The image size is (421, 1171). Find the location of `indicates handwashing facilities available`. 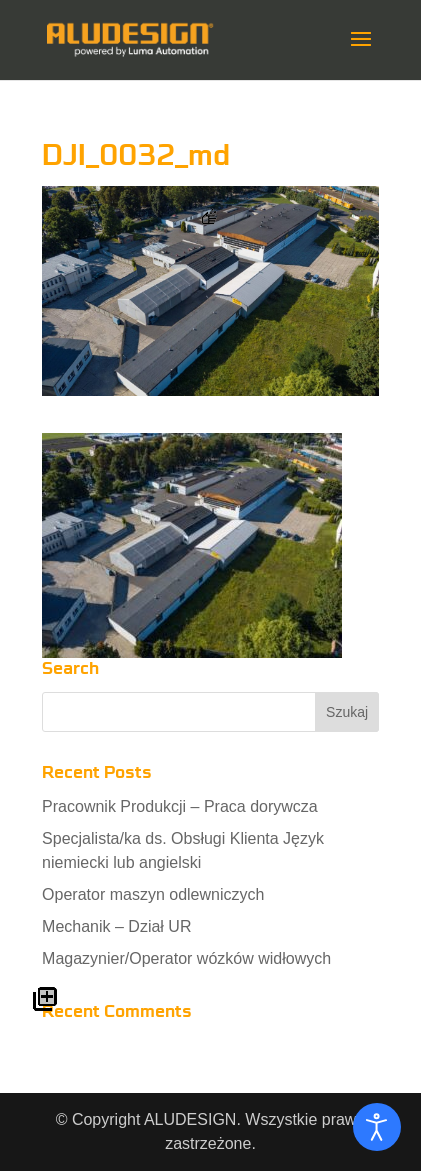

indicates handwashing facilities available is located at coordinates (209, 216).